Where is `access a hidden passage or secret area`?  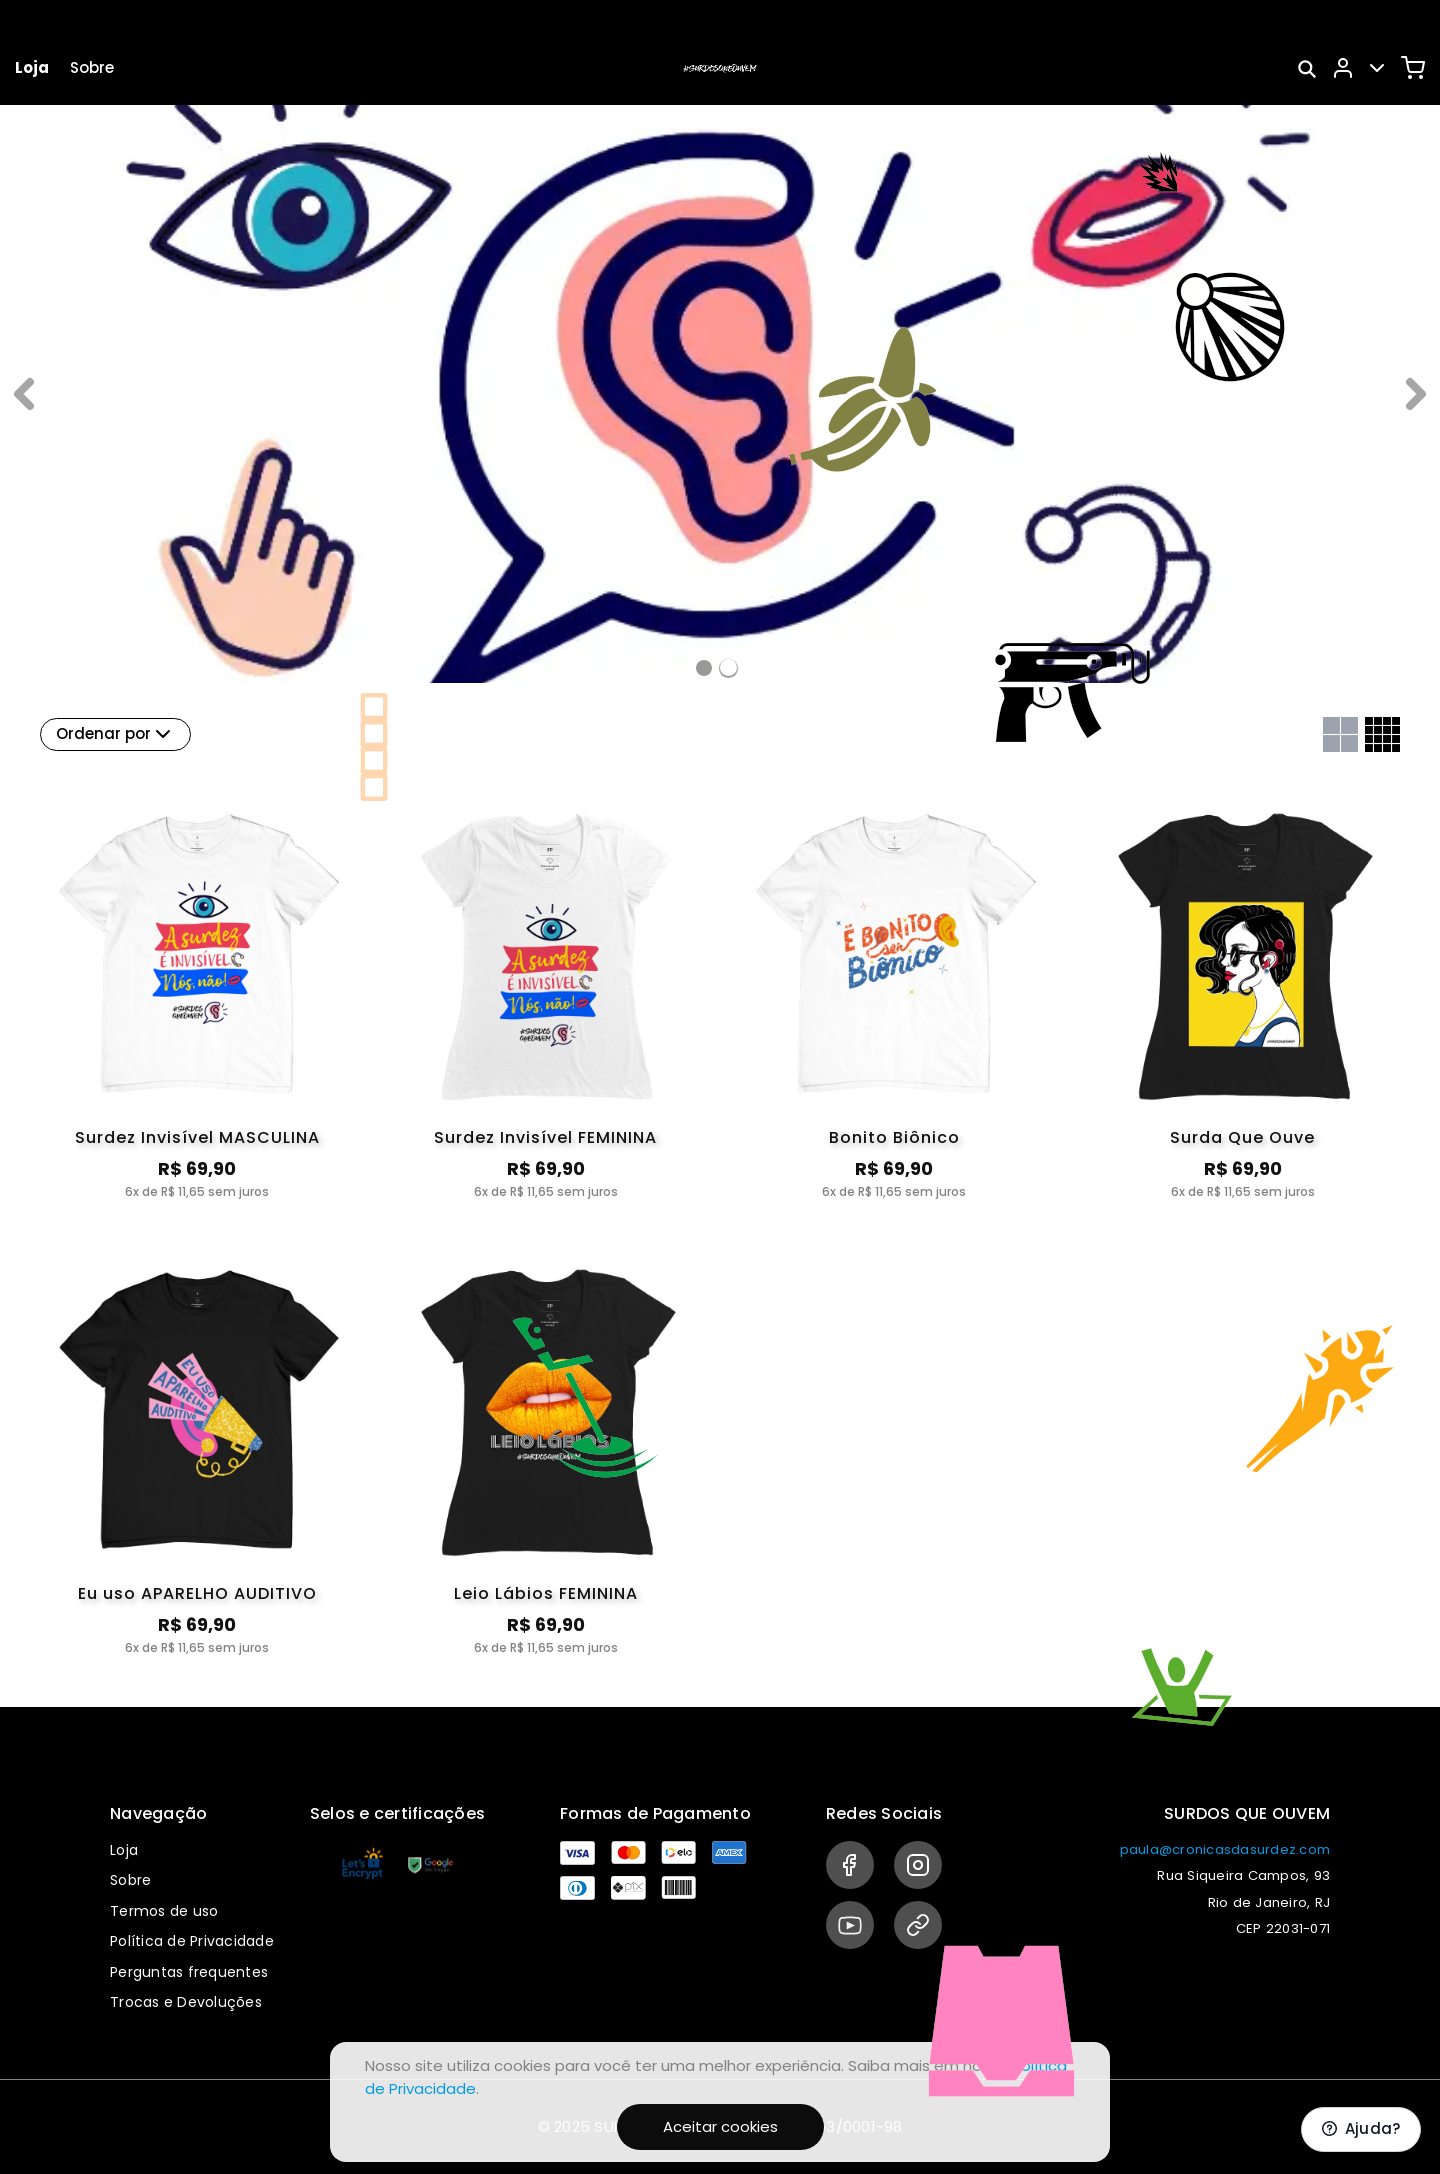
access a hidden passage or secret area is located at coordinates (1182, 1687).